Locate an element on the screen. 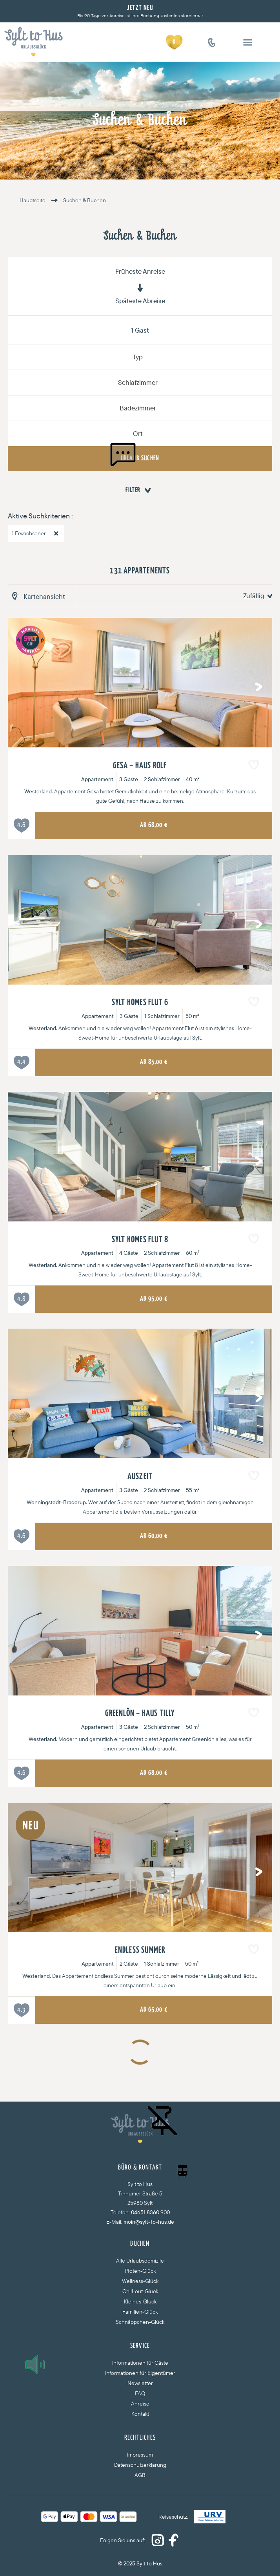 The image size is (280, 2576). volume set to high is located at coordinates (35, 2365).